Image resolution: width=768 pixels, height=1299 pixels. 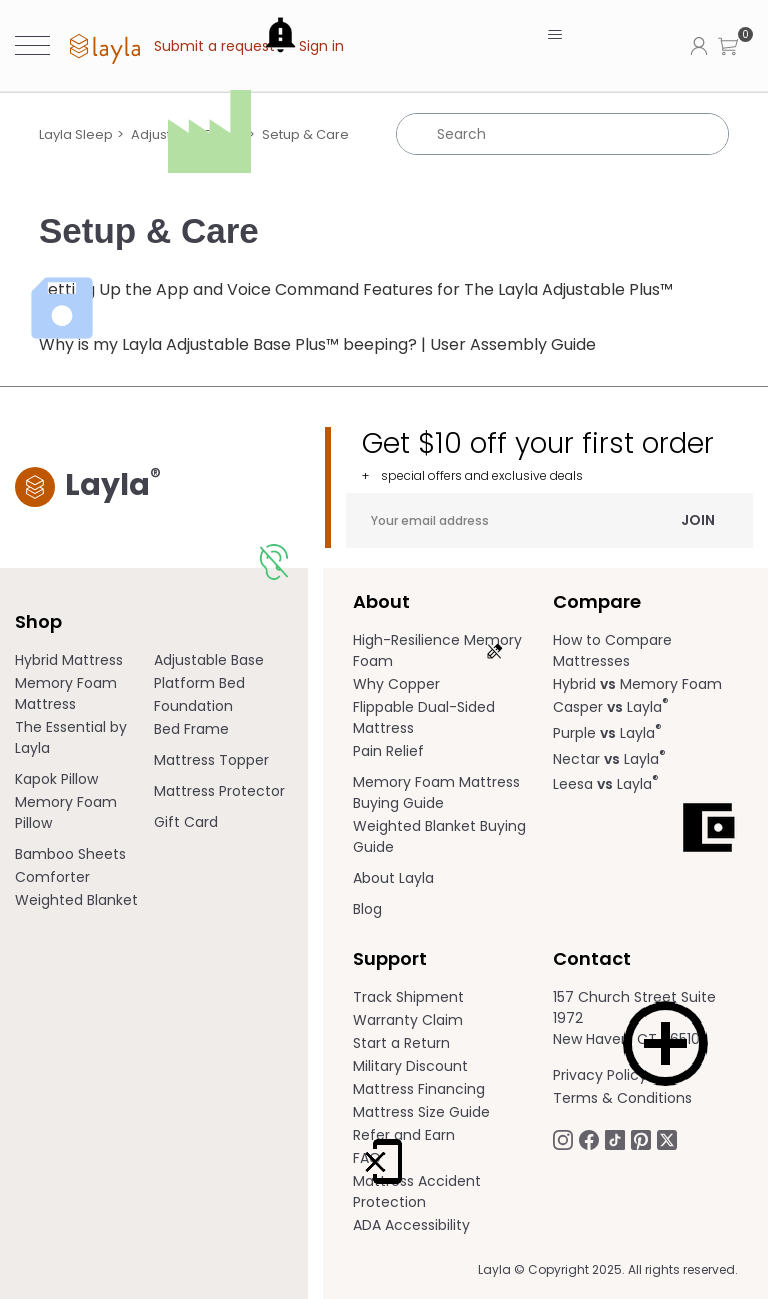 What do you see at coordinates (494, 651) in the screenshot?
I see `editing is disabled` at bounding box center [494, 651].